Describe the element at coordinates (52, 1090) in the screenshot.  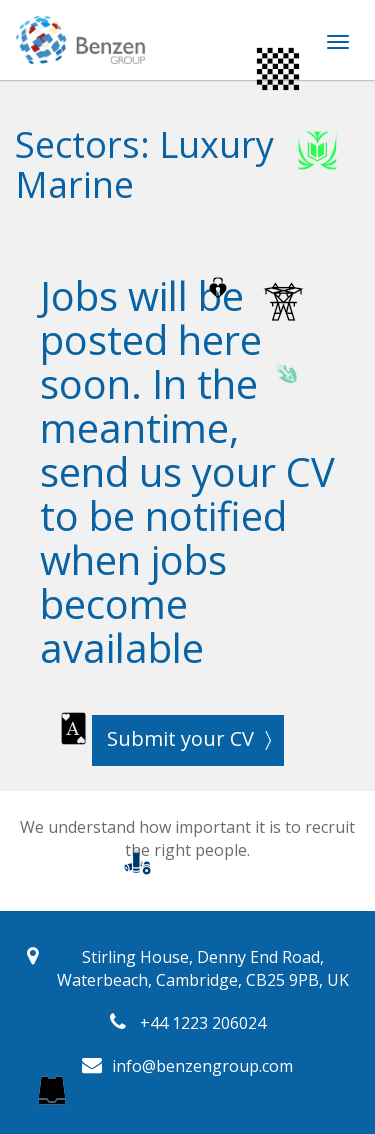
I see `access your inbox or document tray` at that location.